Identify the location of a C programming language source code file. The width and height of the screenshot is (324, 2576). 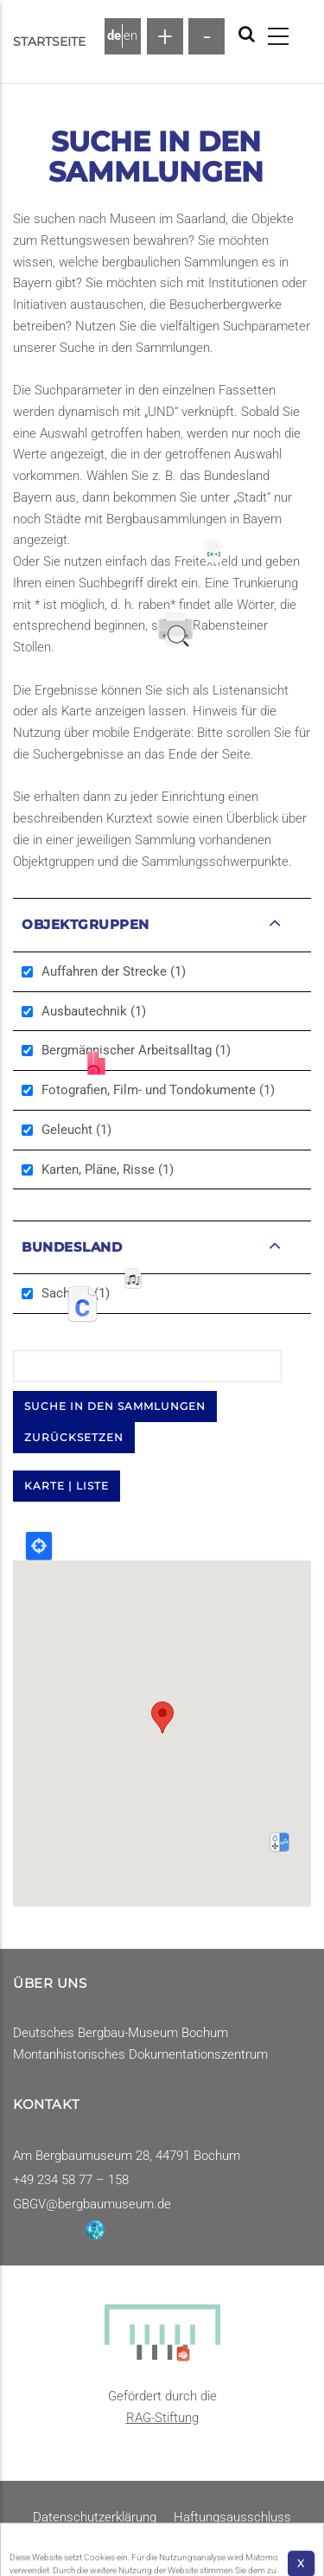
(82, 1304).